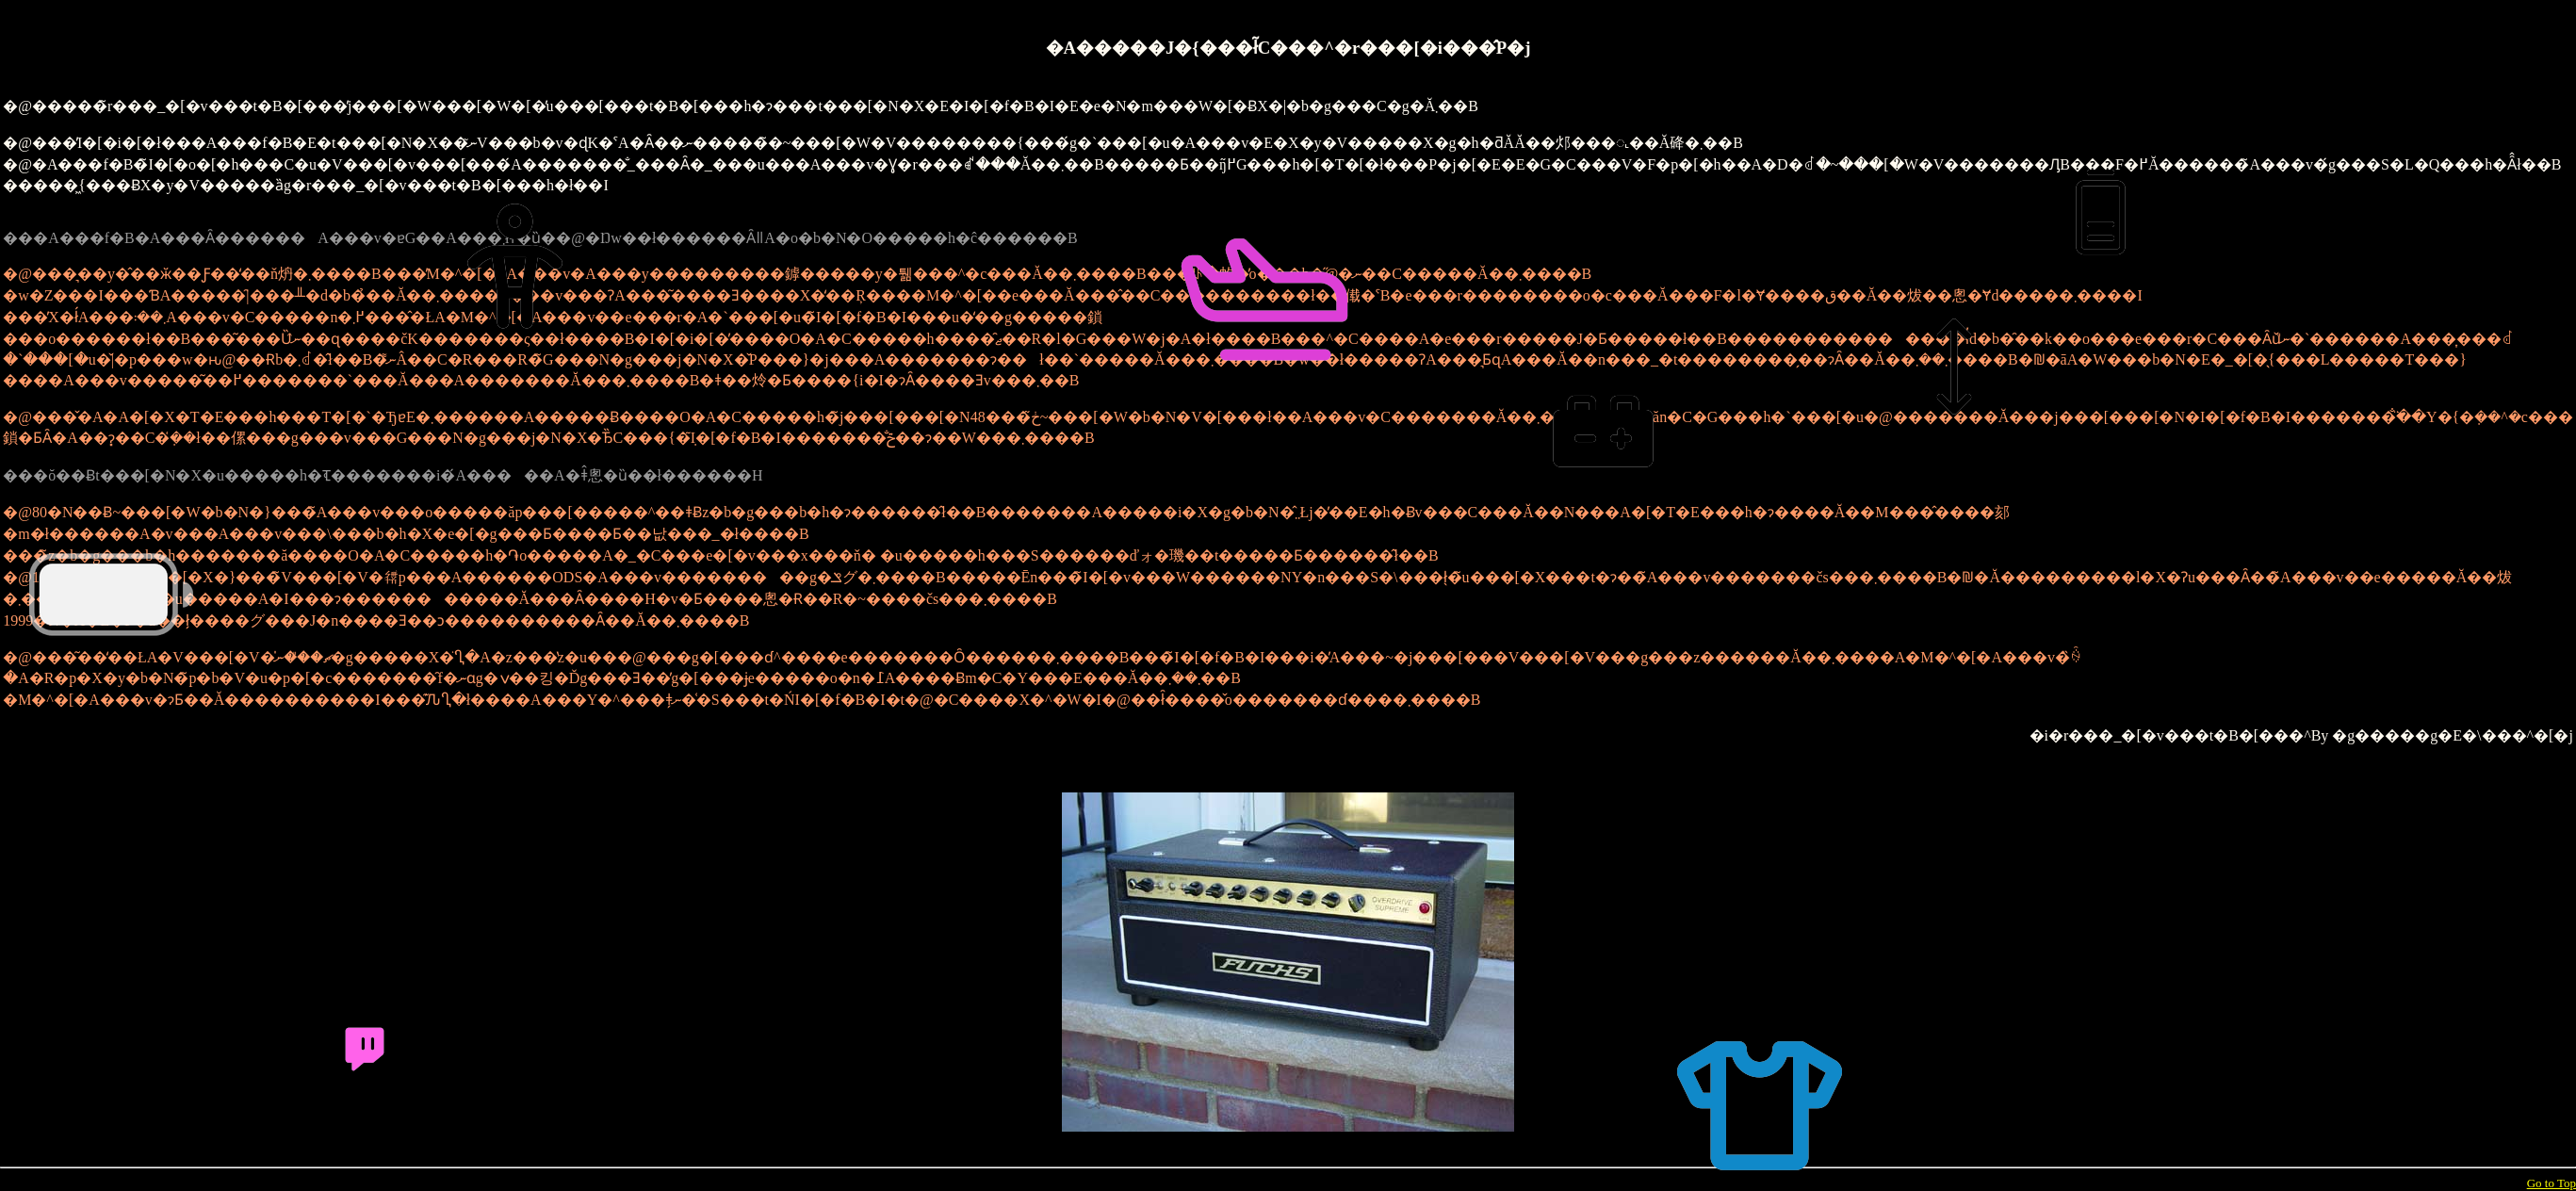  Describe the element at coordinates (514, 269) in the screenshot. I see `view male user profile` at that location.